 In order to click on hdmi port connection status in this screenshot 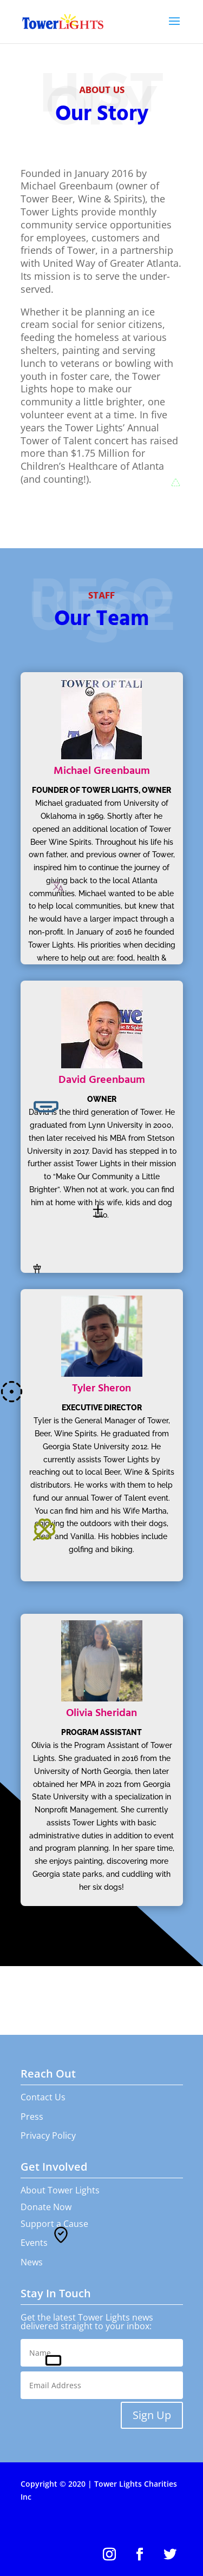, I will do `click(46, 1107)`.